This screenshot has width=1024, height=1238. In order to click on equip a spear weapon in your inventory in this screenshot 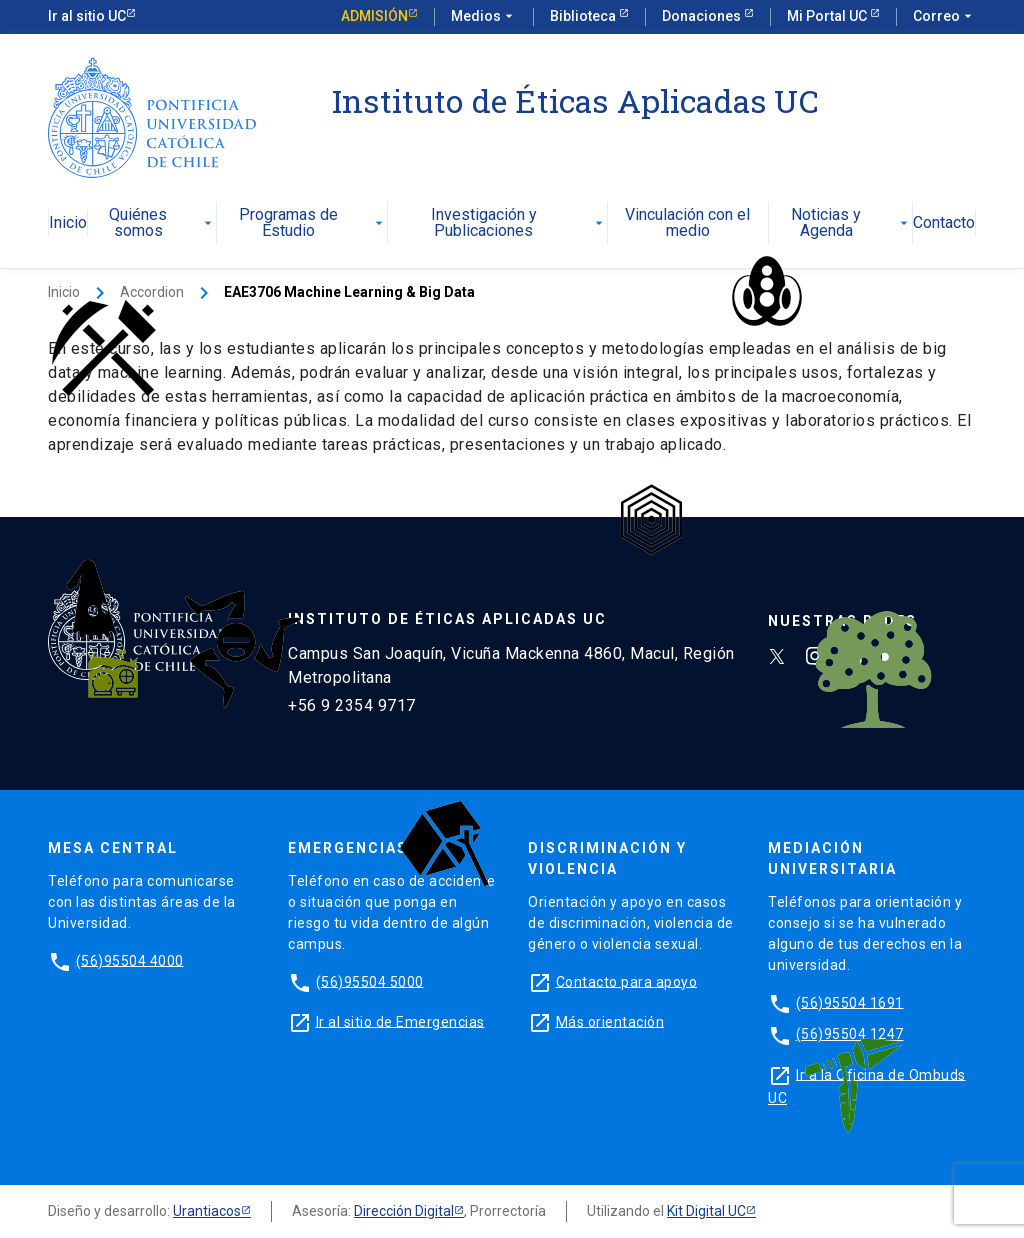, I will do `click(853, 1084)`.